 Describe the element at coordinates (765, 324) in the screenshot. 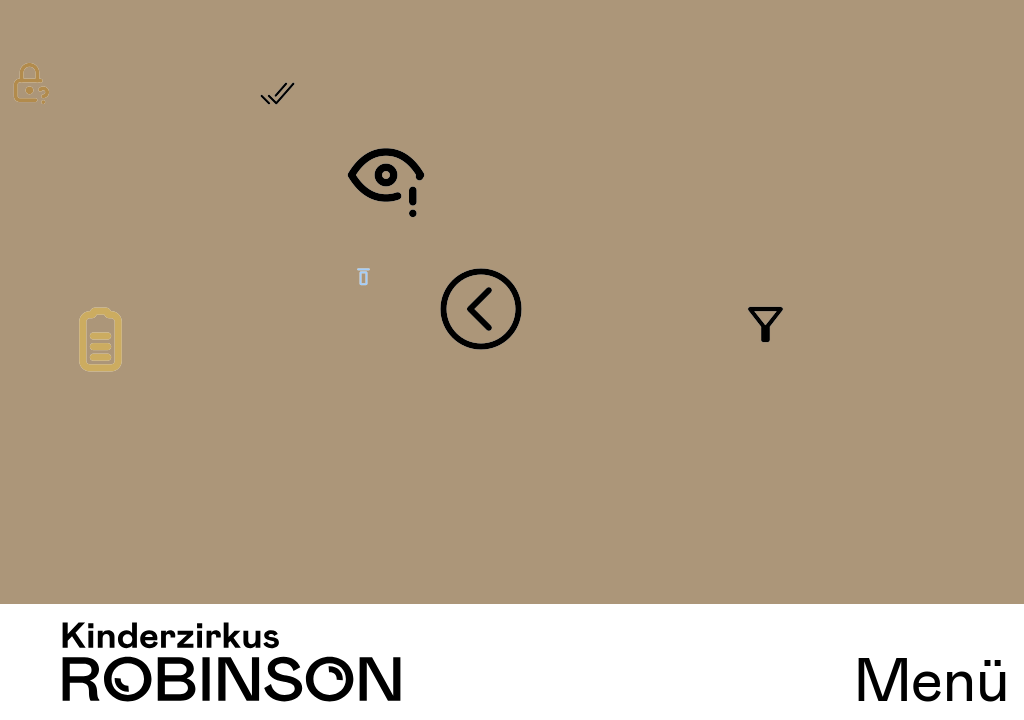

I see `filter or sort content` at that location.